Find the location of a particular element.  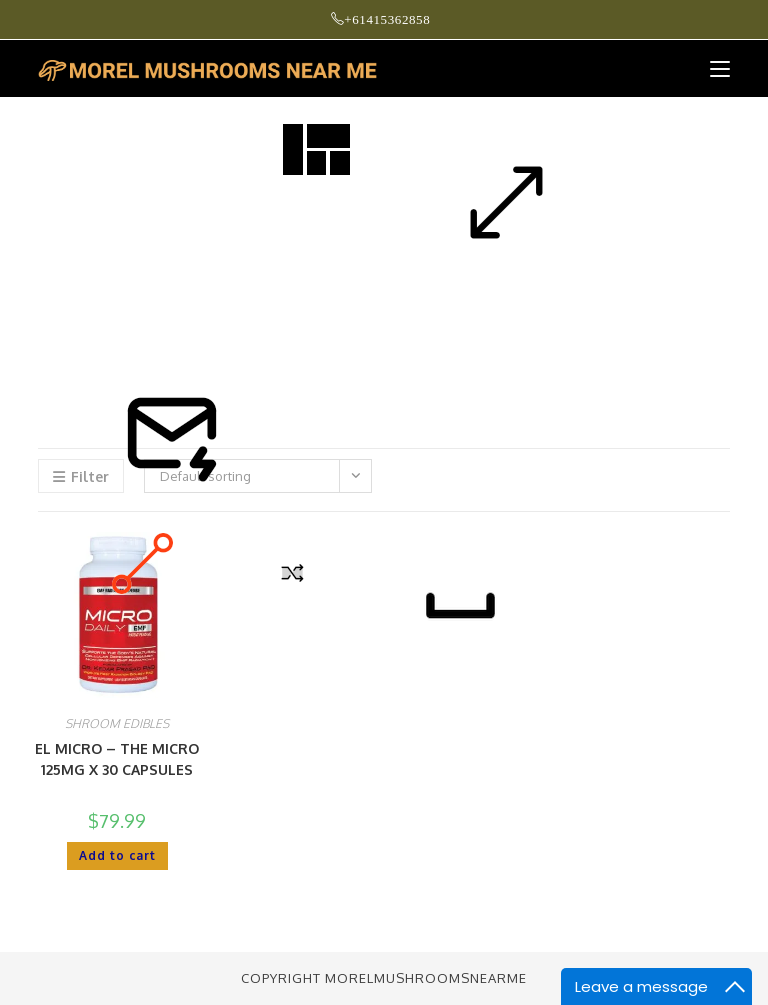

insert a space character is located at coordinates (460, 605).